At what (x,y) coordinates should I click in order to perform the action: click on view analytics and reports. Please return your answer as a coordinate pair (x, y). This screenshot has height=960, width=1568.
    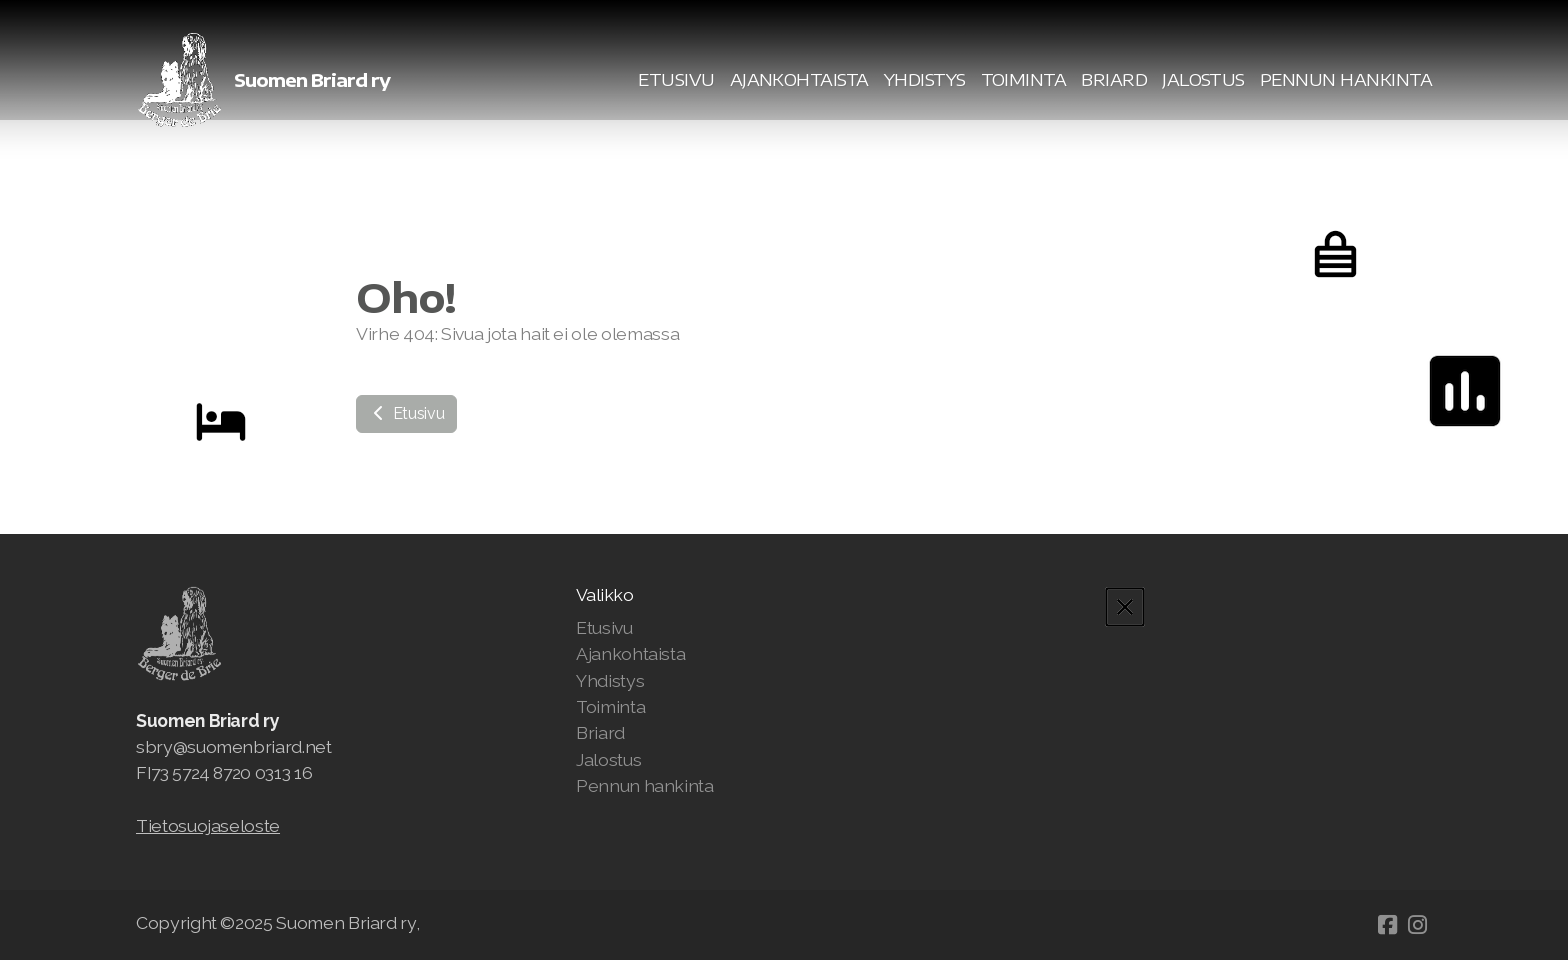
    Looking at the image, I should click on (1465, 391).